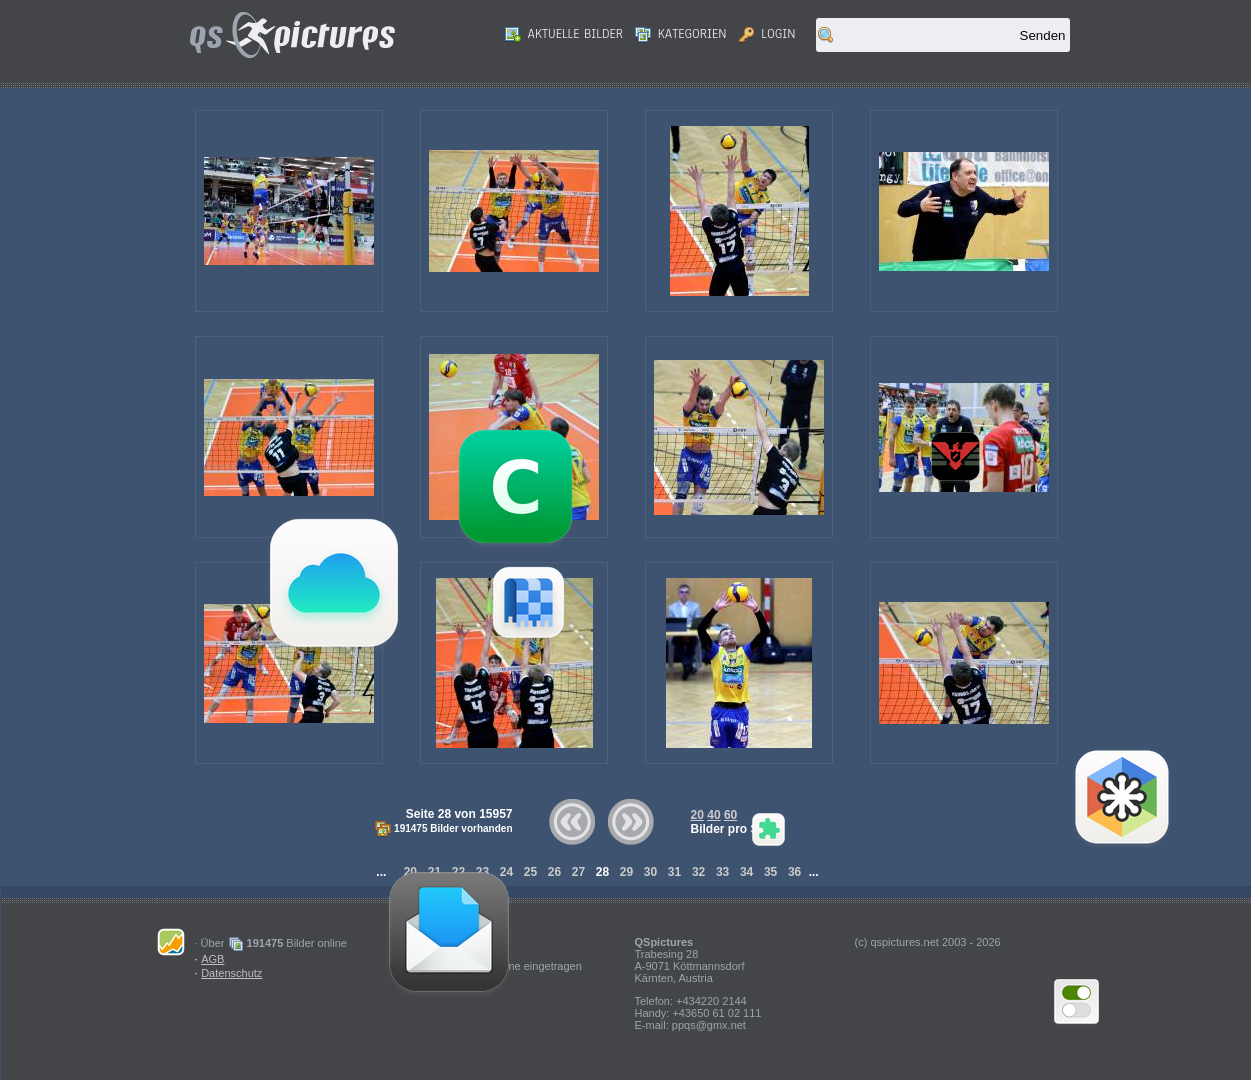 The width and height of the screenshot is (1251, 1080). I want to click on open the mail app, so click(449, 932).